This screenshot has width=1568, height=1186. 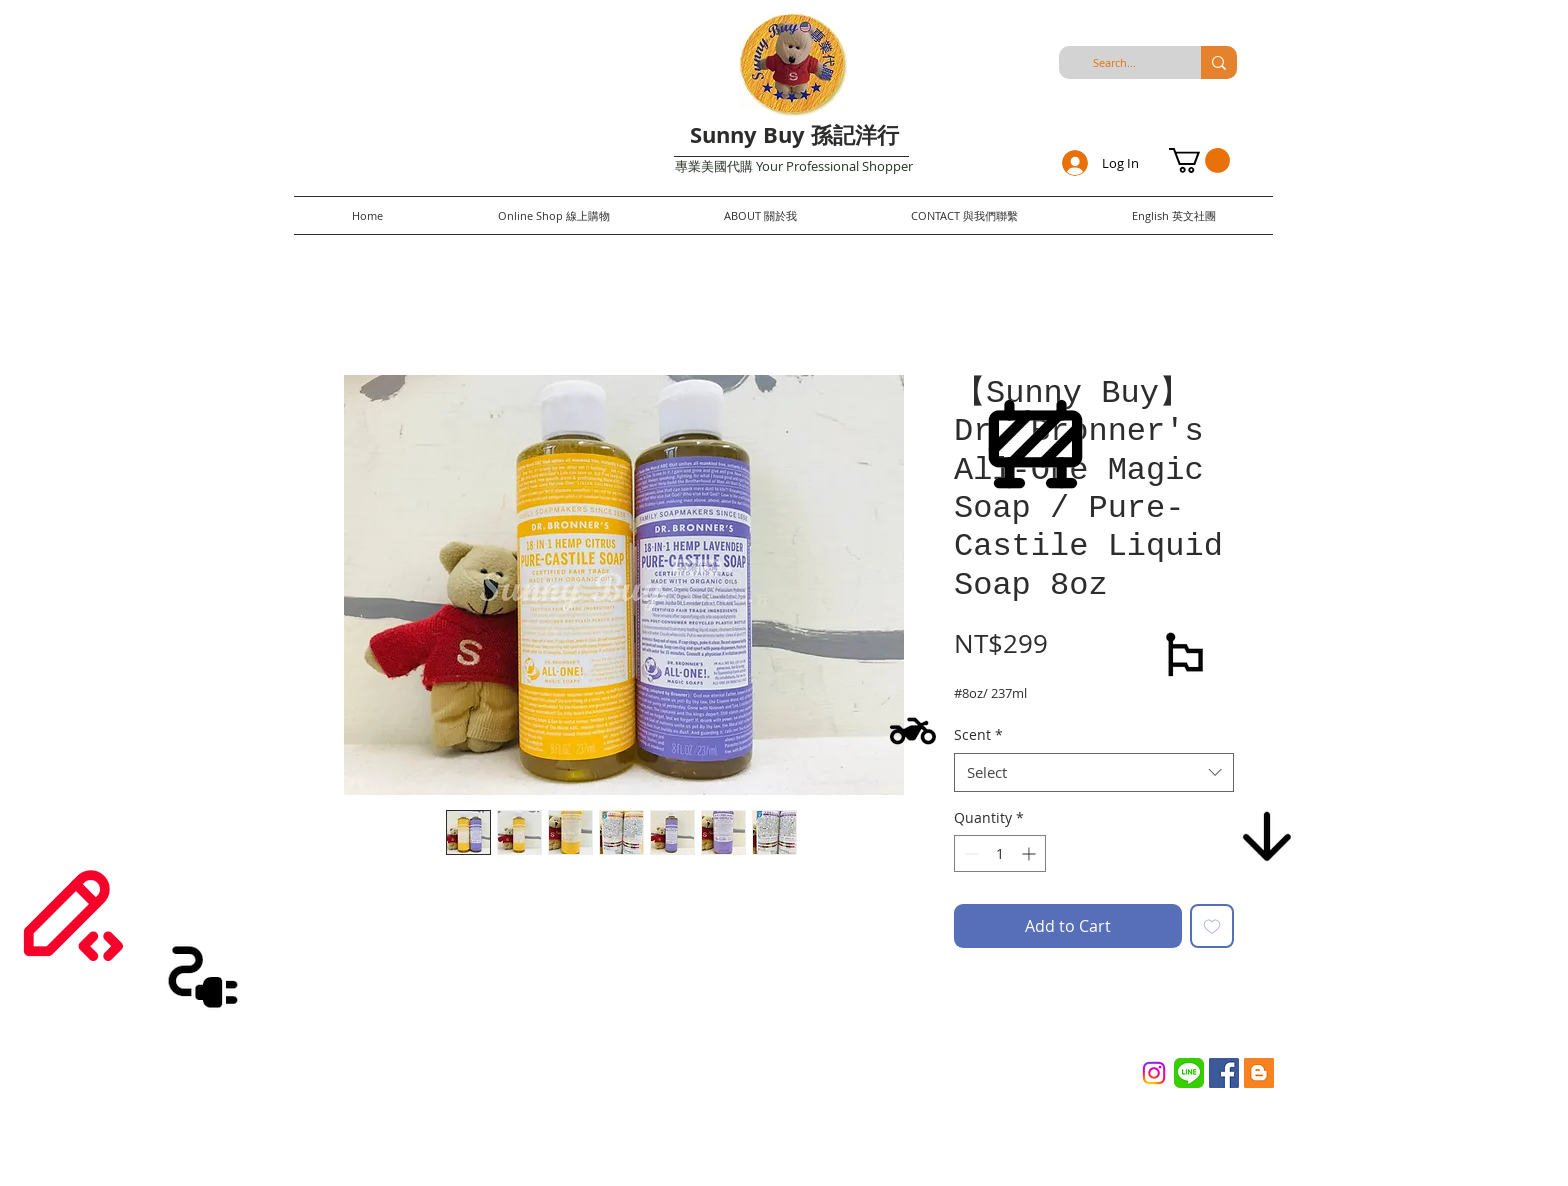 What do you see at coordinates (913, 731) in the screenshot?
I see `select motorcycle as transportation mode` at bounding box center [913, 731].